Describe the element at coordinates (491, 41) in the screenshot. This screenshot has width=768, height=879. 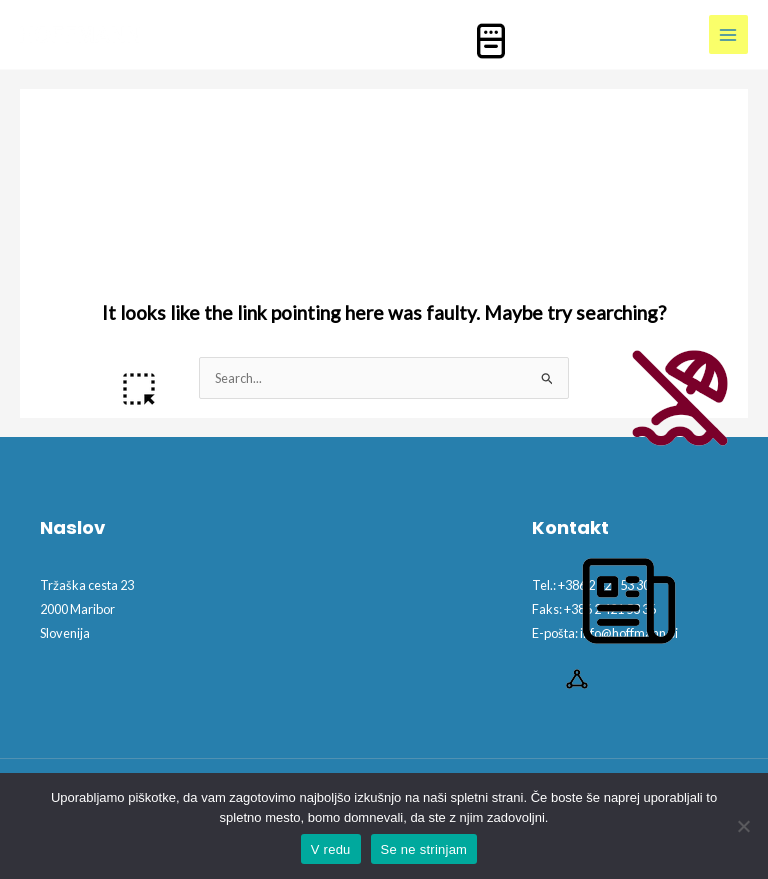
I see `access cooking or kitchen appliances` at that location.